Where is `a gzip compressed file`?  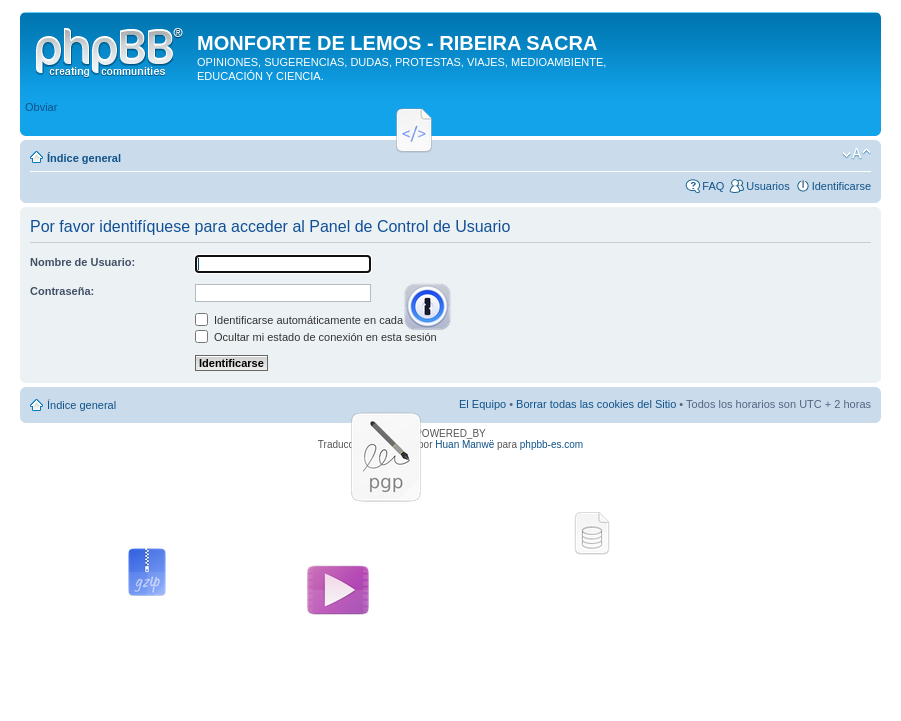
a gzip compressed file is located at coordinates (147, 572).